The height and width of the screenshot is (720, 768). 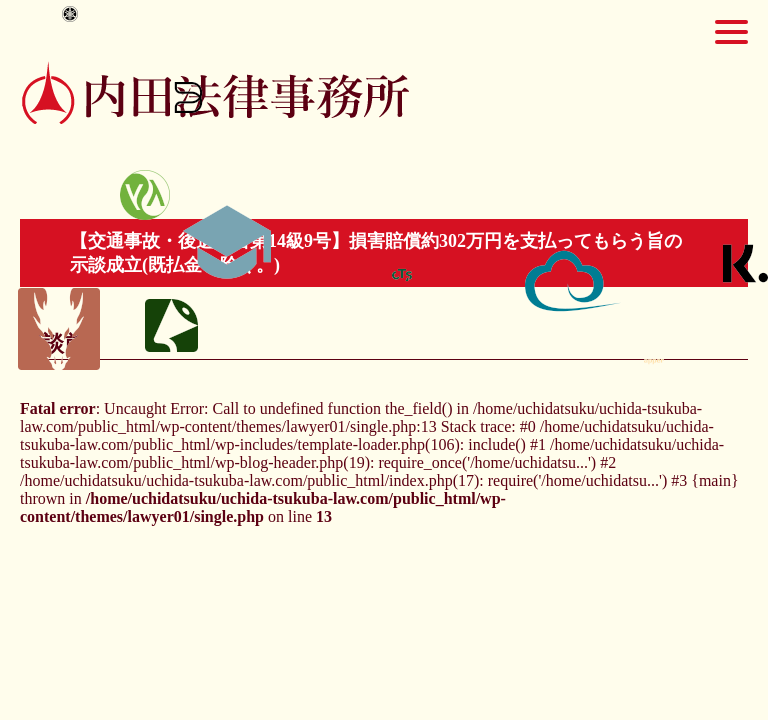 What do you see at coordinates (227, 242) in the screenshot?
I see `access educational content or courses` at bounding box center [227, 242].